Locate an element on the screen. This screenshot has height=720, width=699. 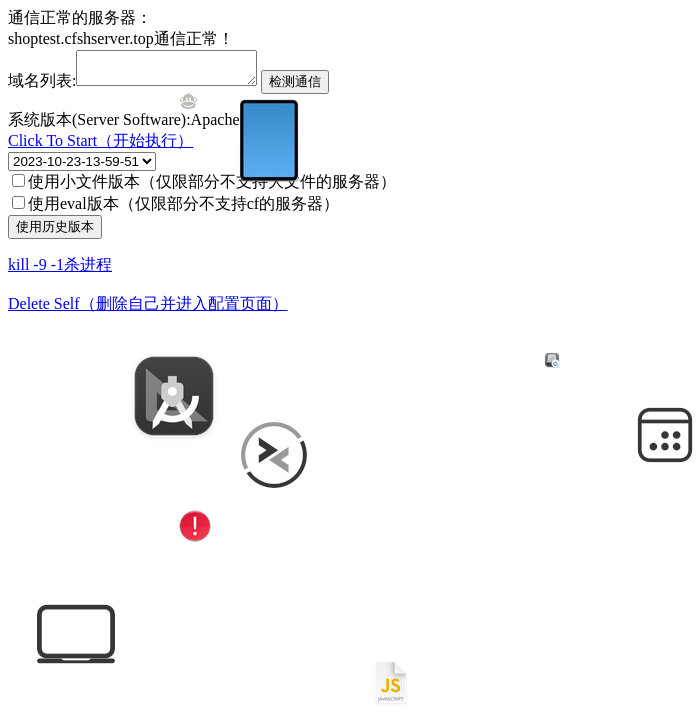
open remmina remote desktop client is located at coordinates (274, 455).